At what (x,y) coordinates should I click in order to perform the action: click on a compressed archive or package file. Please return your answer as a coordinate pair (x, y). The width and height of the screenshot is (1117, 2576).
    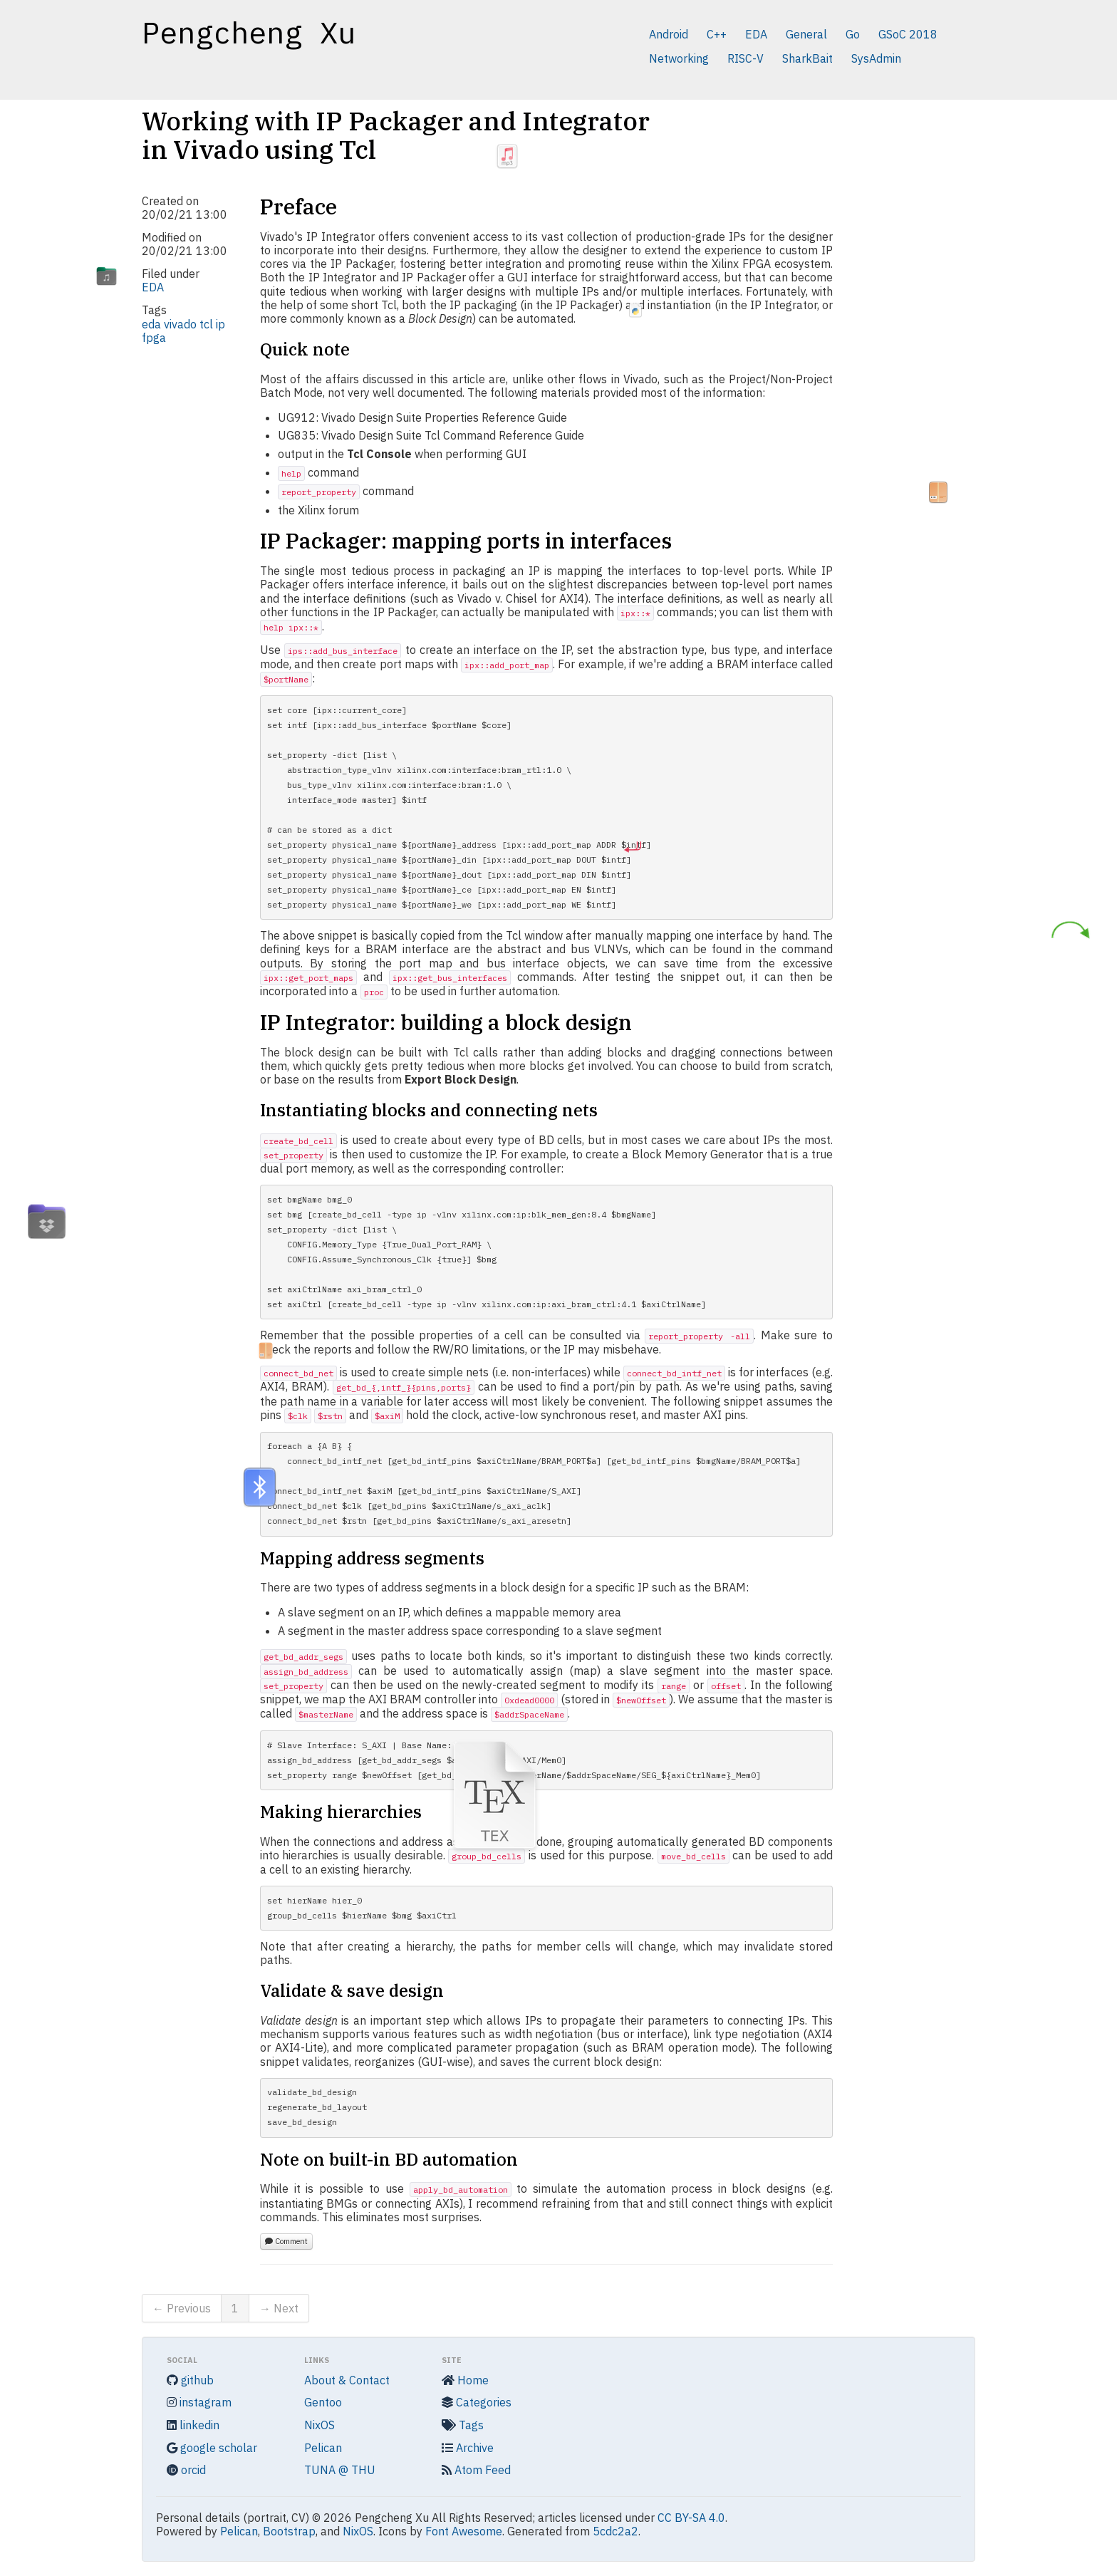
    Looking at the image, I should click on (266, 1351).